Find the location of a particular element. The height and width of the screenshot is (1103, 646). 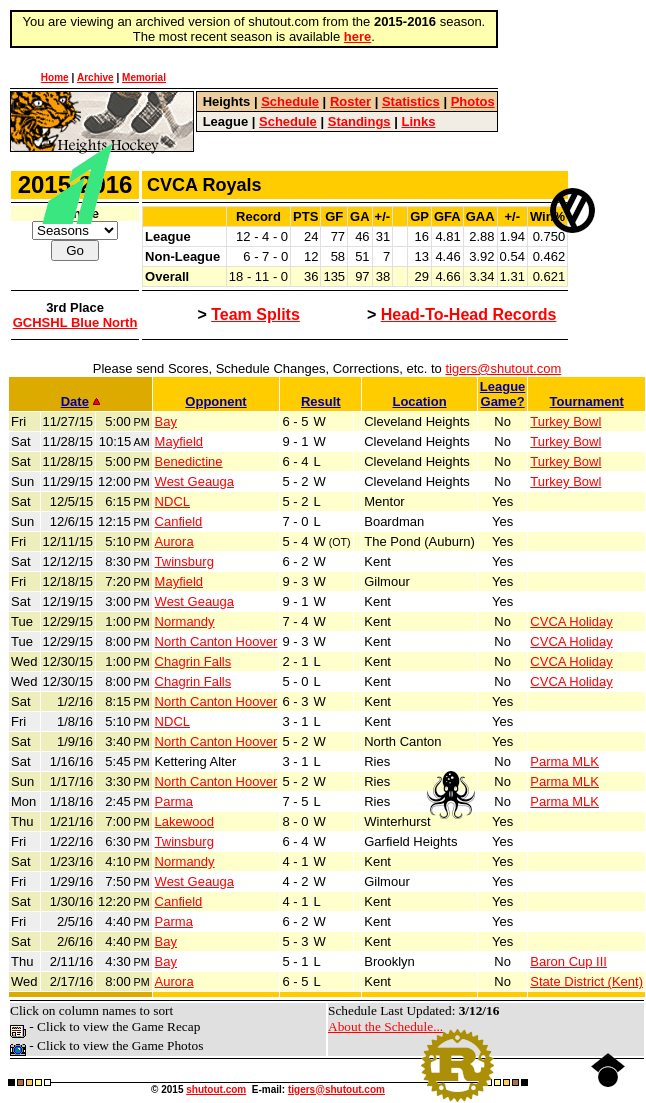

razorpay payment gateway logo is located at coordinates (77, 183).